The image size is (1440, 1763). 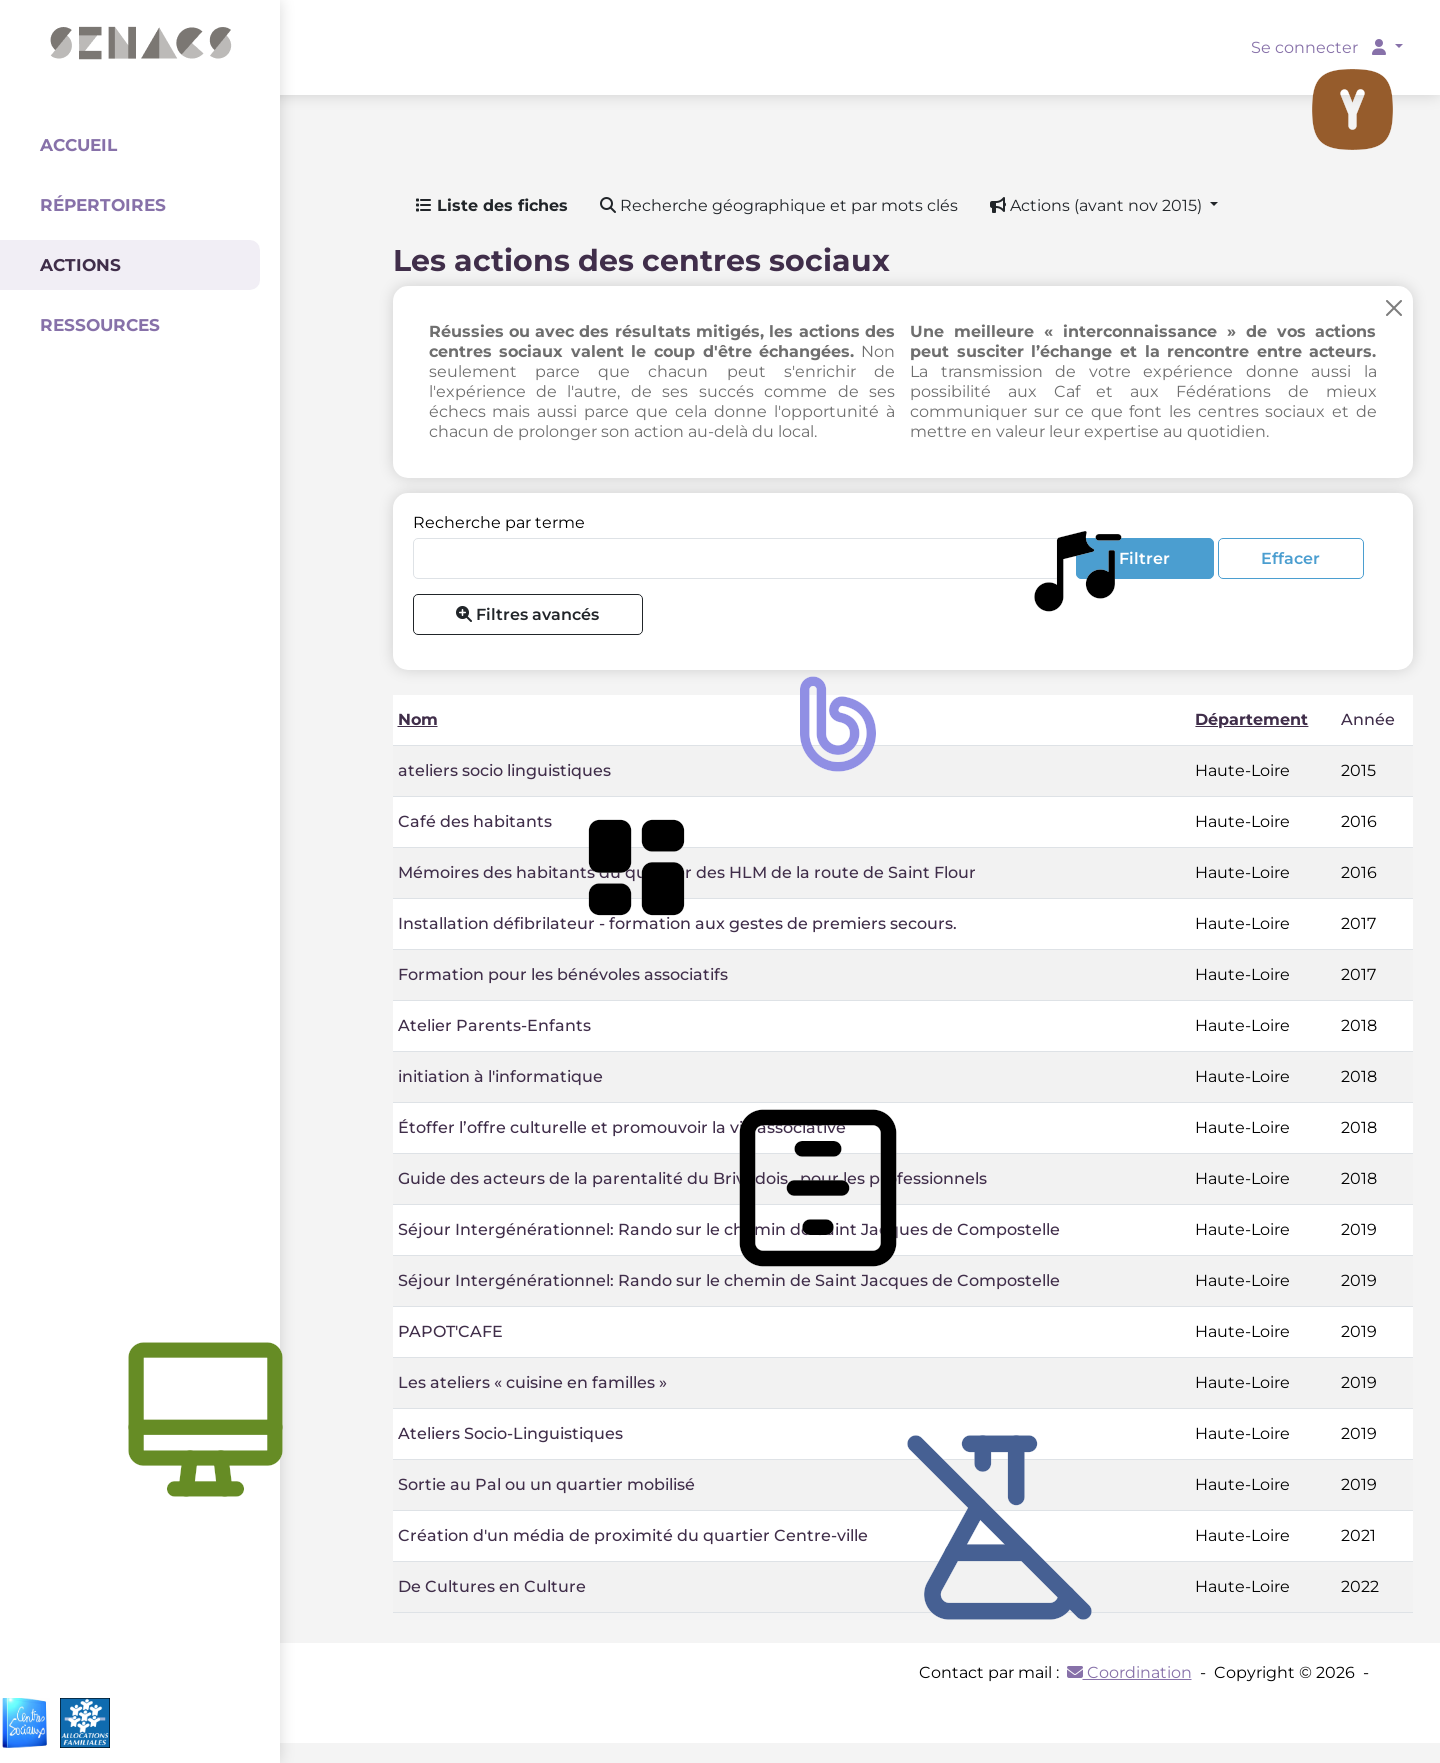 What do you see at coordinates (205, 1419) in the screenshot?
I see `view on desktop display` at bounding box center [205, 1419].